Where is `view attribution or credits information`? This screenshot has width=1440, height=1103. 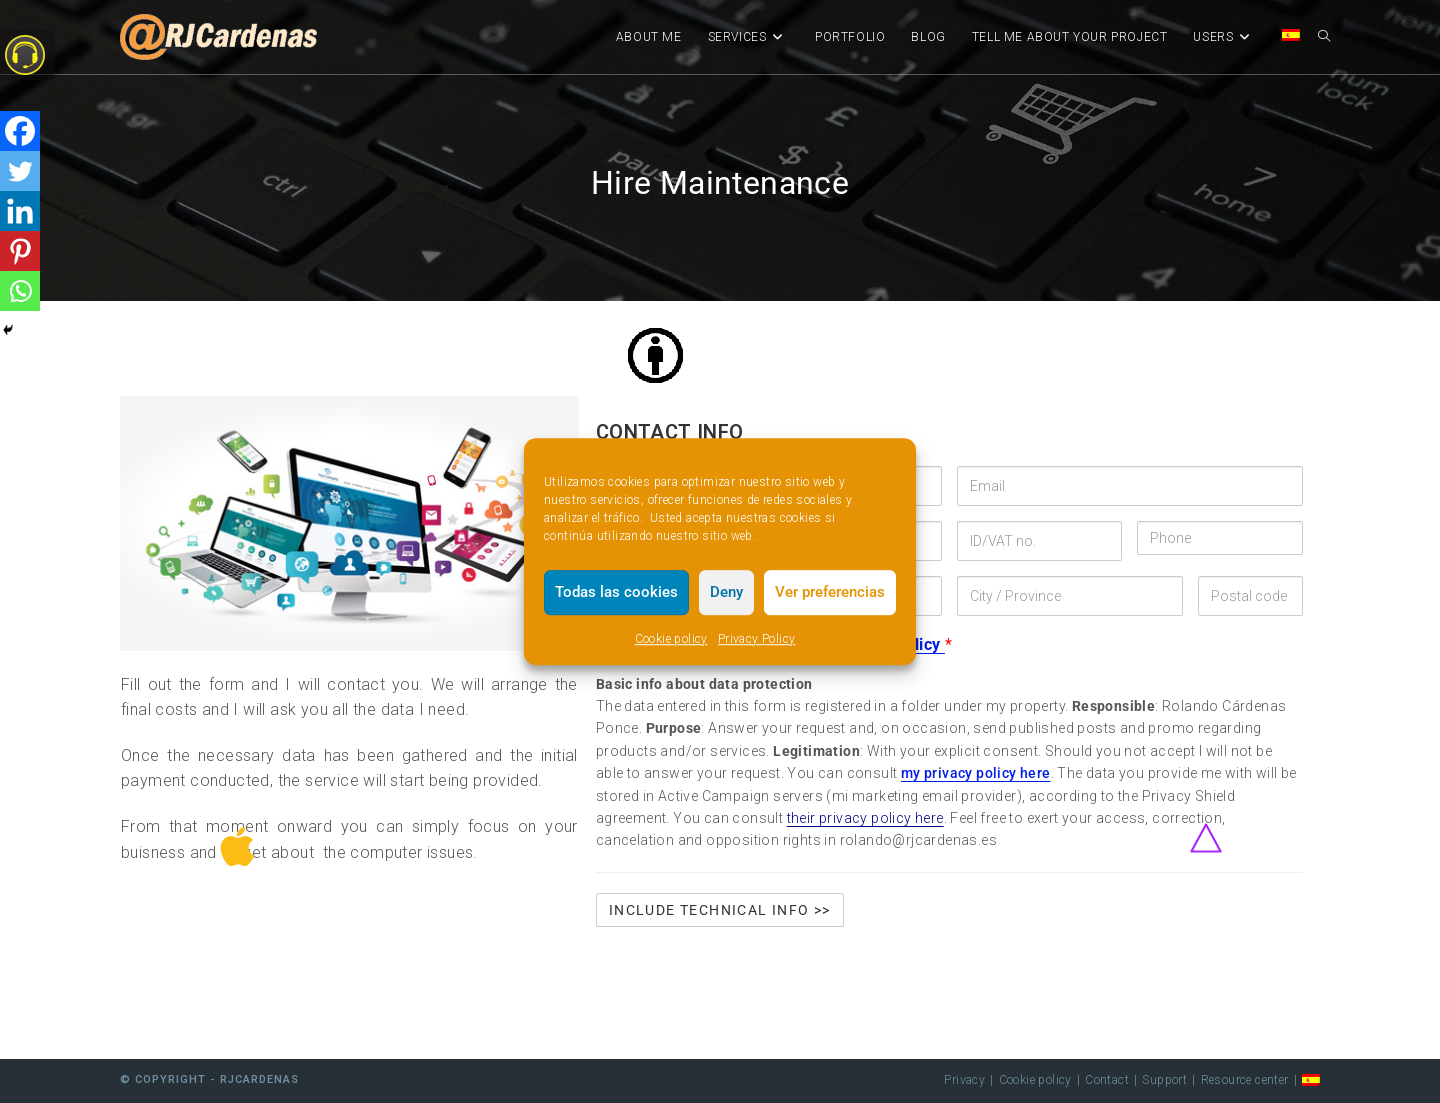
view attribution or credits information is located at coordinates (655, 355).